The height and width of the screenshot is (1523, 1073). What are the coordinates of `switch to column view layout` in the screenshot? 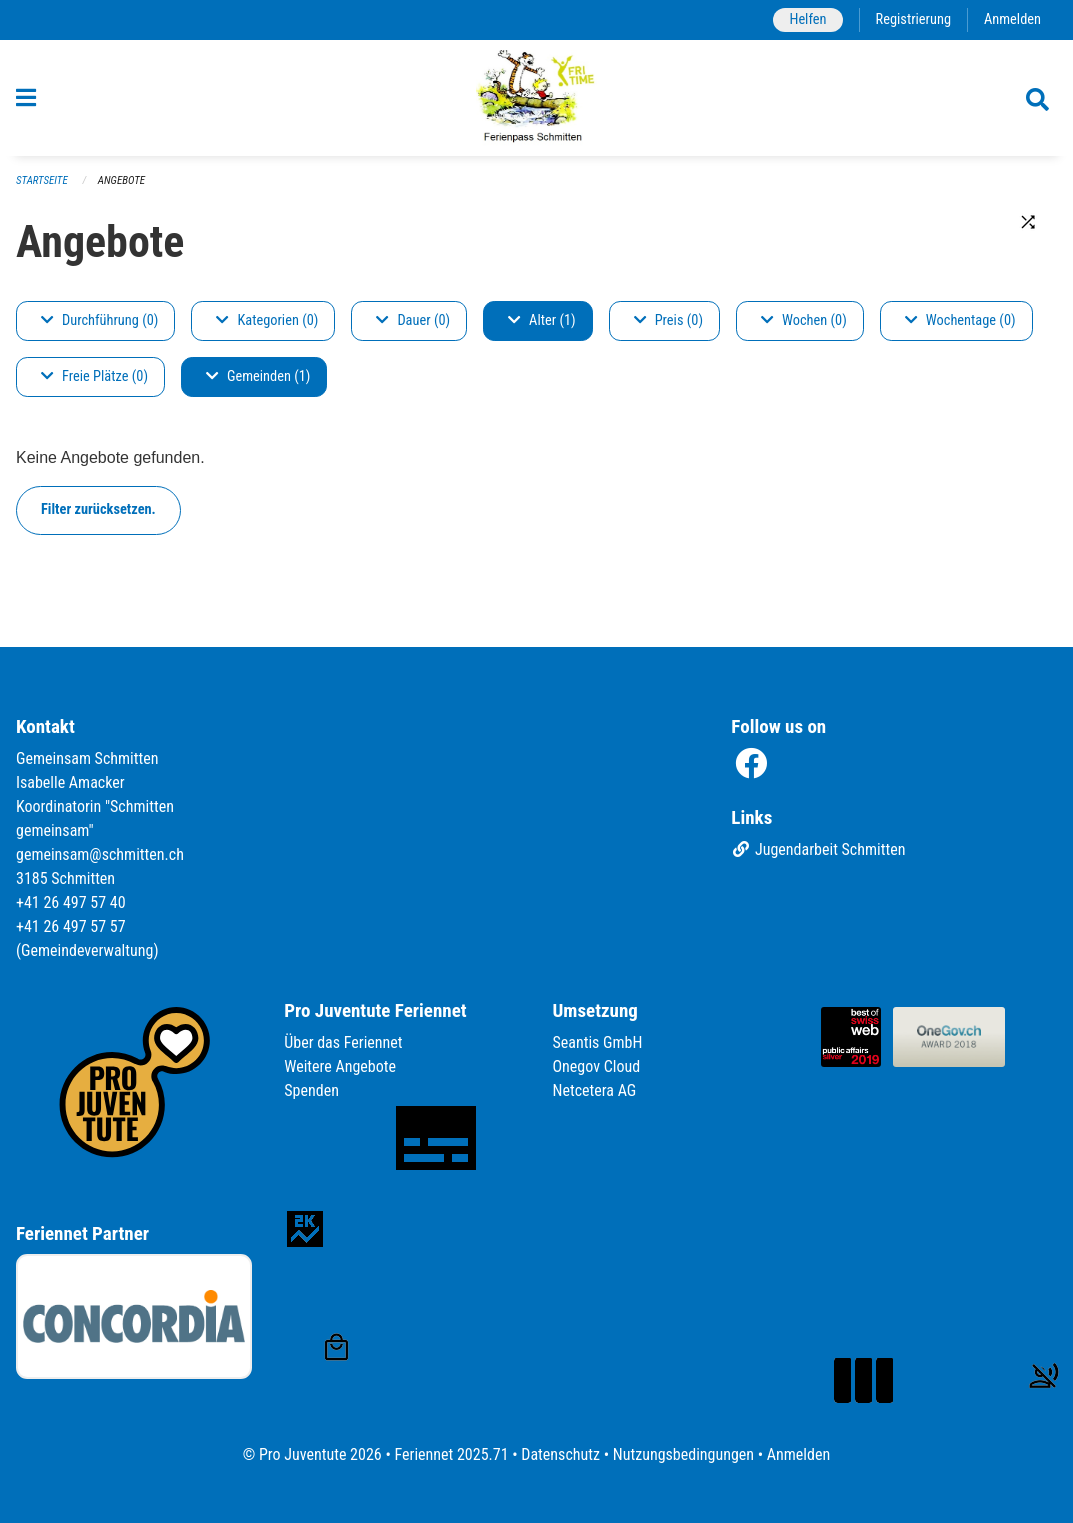 It's located at (862, 1382).